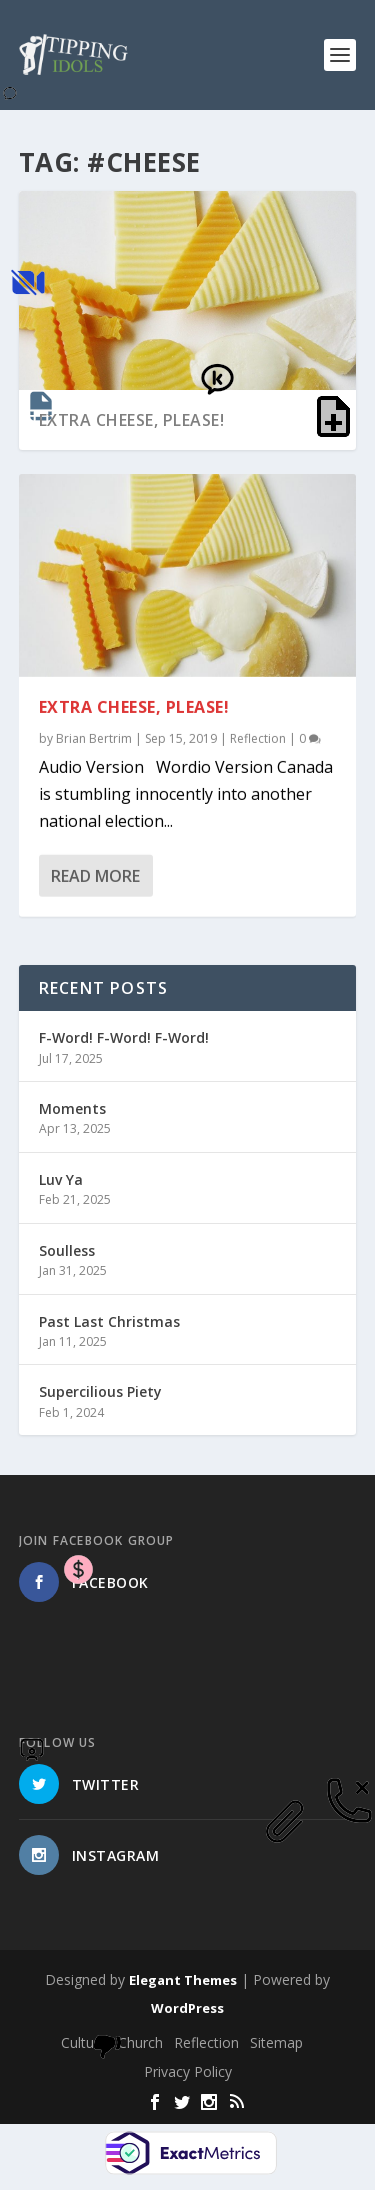  I want to click on dislike or downvote content, so click(107, 2045).